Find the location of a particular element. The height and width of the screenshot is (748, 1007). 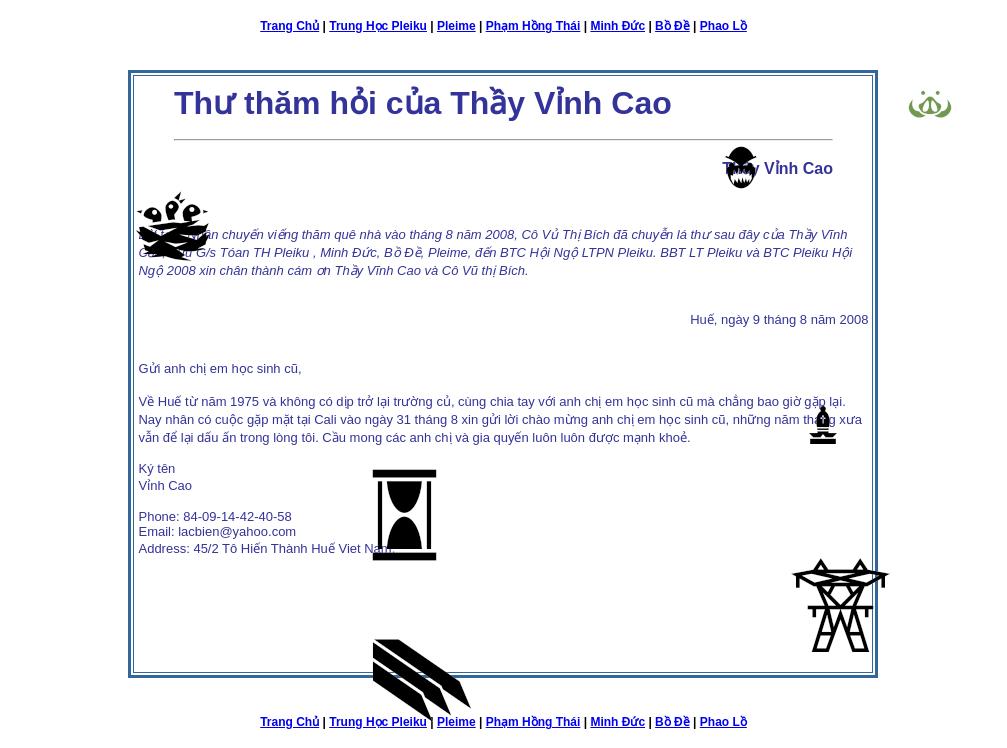

select boar or wild pig character class is located at coordinates (930, 103).